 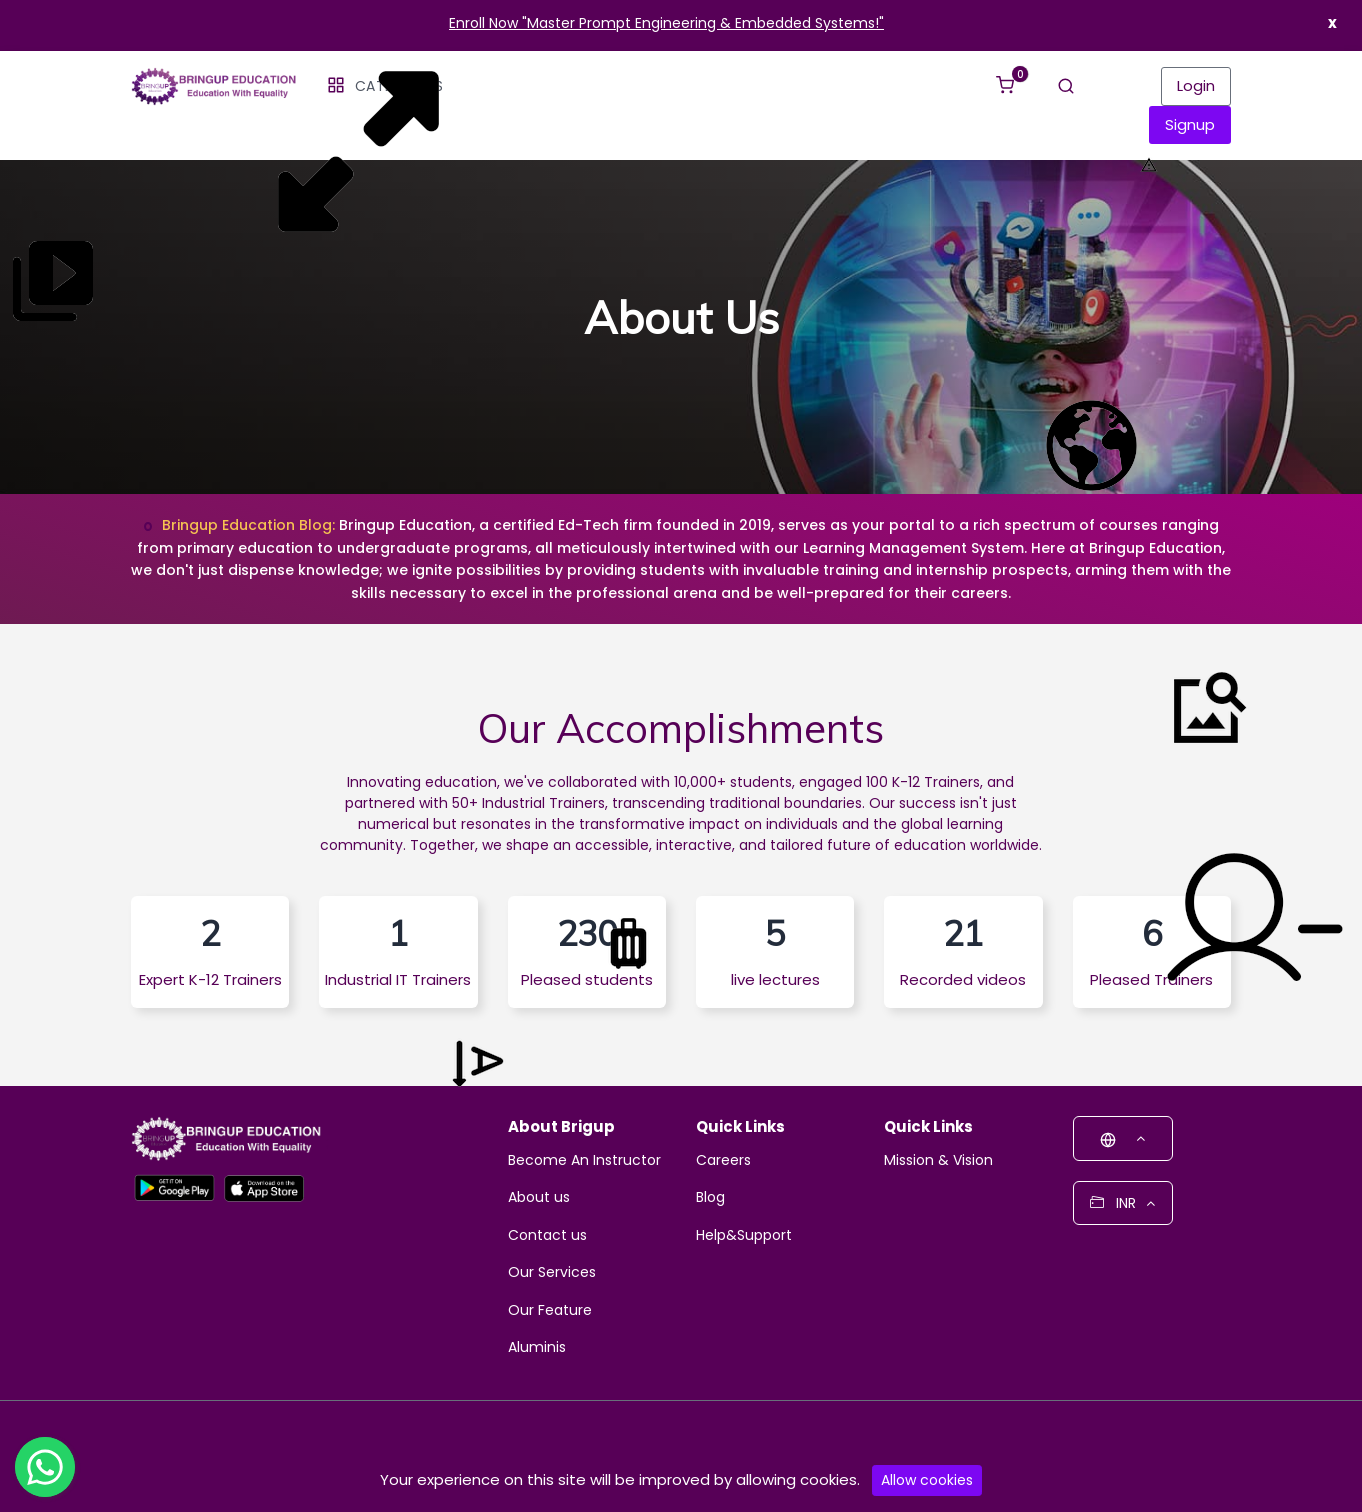 I want to click on rotate text direction downward, so click(x=477, y=1064).